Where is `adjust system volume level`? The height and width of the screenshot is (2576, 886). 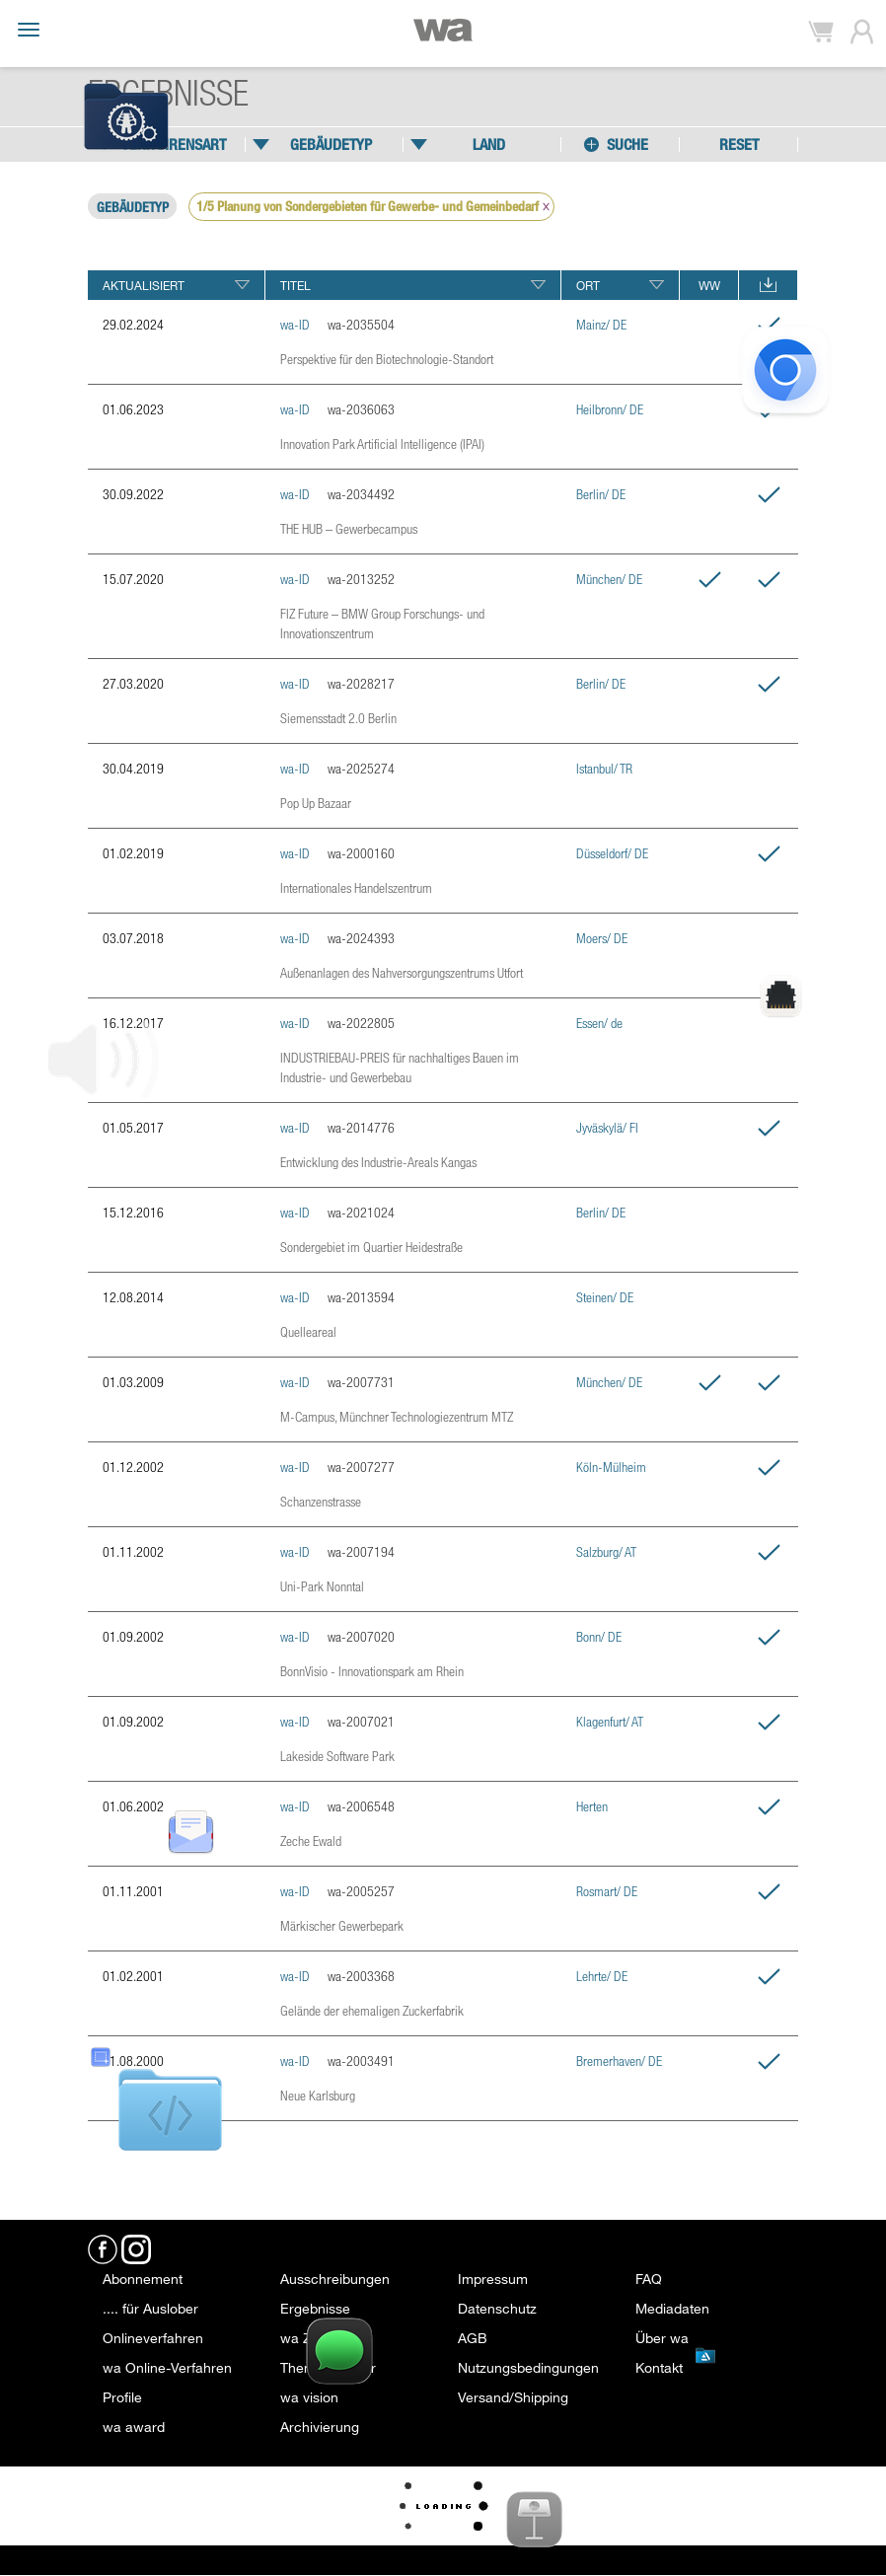 adjust system volume level is located at coordinates (104, 1060).